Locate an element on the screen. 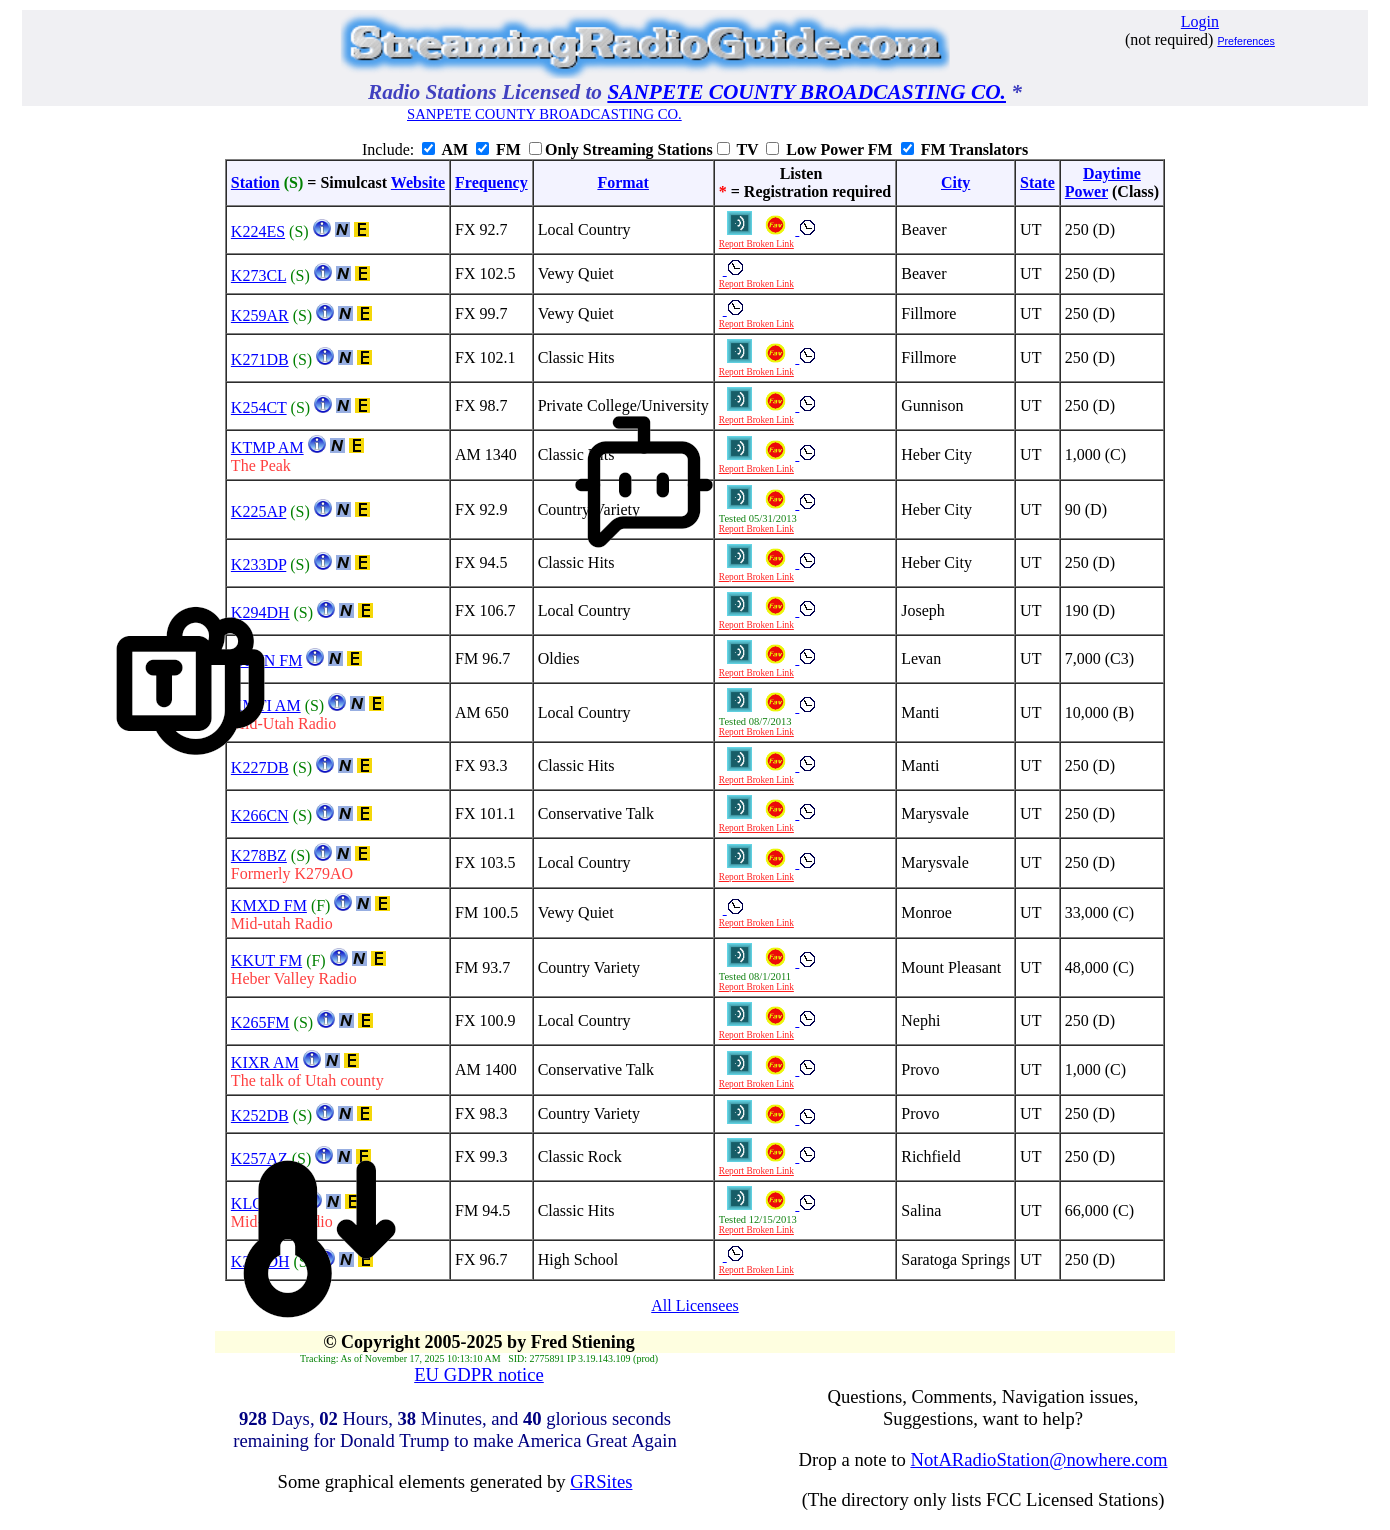 The width and height of the screenshot is (1390, 1530). decrease temperature setting is located at coordinates (317, 1239).